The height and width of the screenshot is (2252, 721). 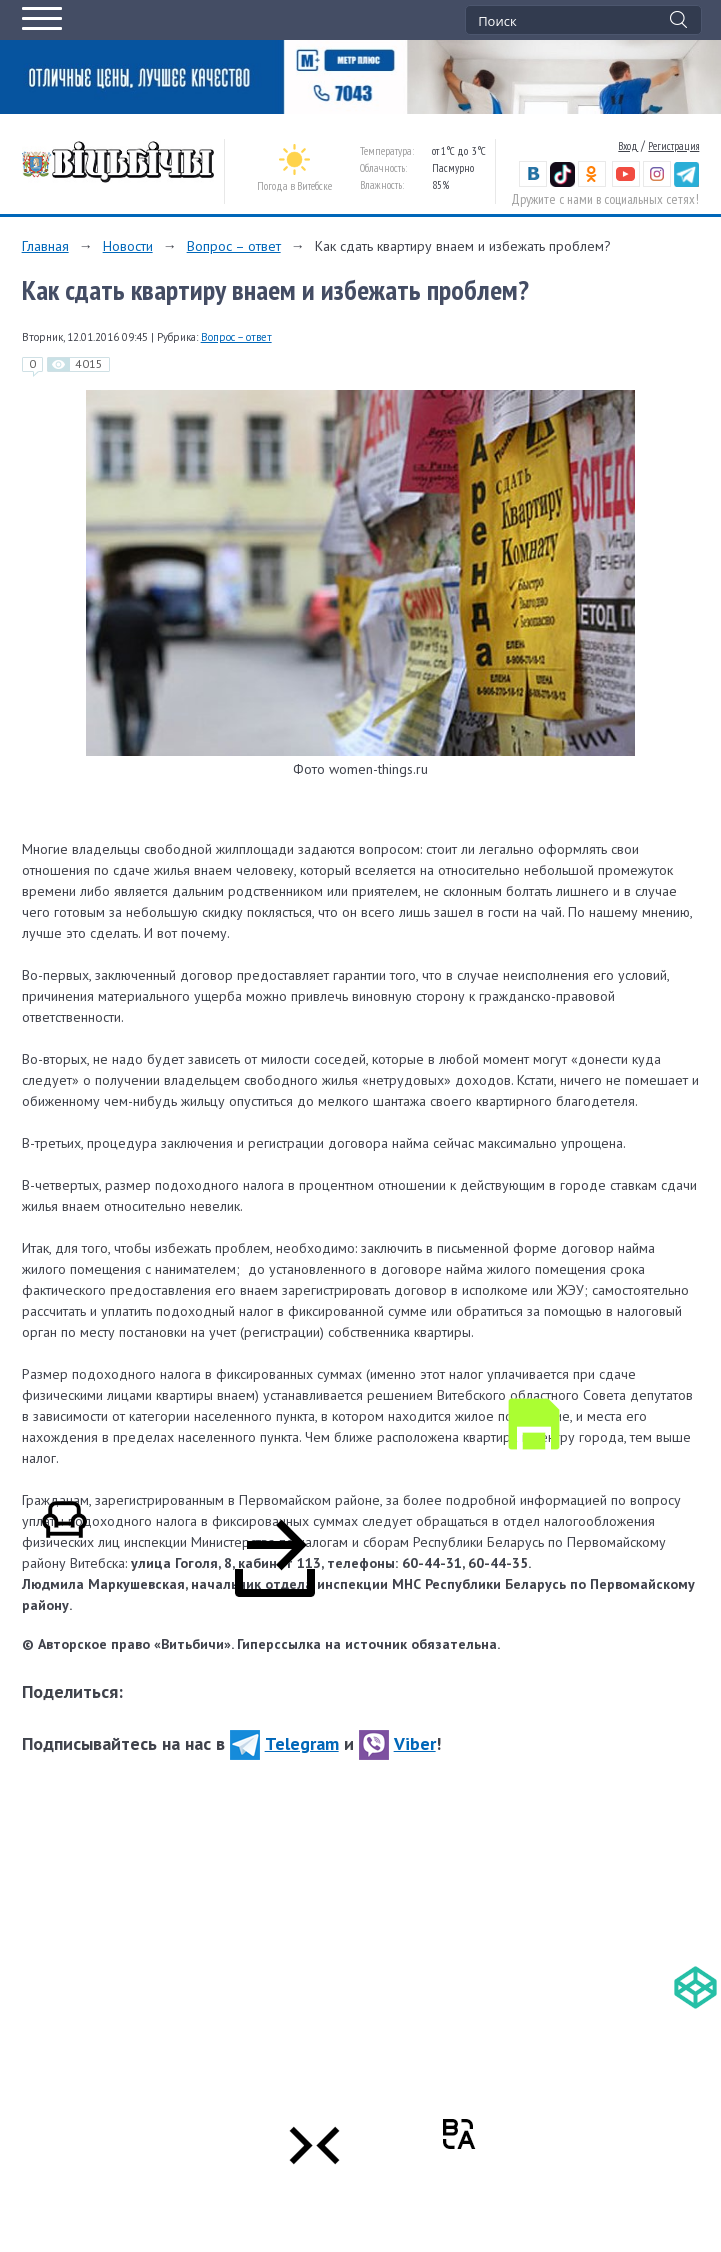 I want to click on switch between languages or translation mode, so click(x=458, y=2134).